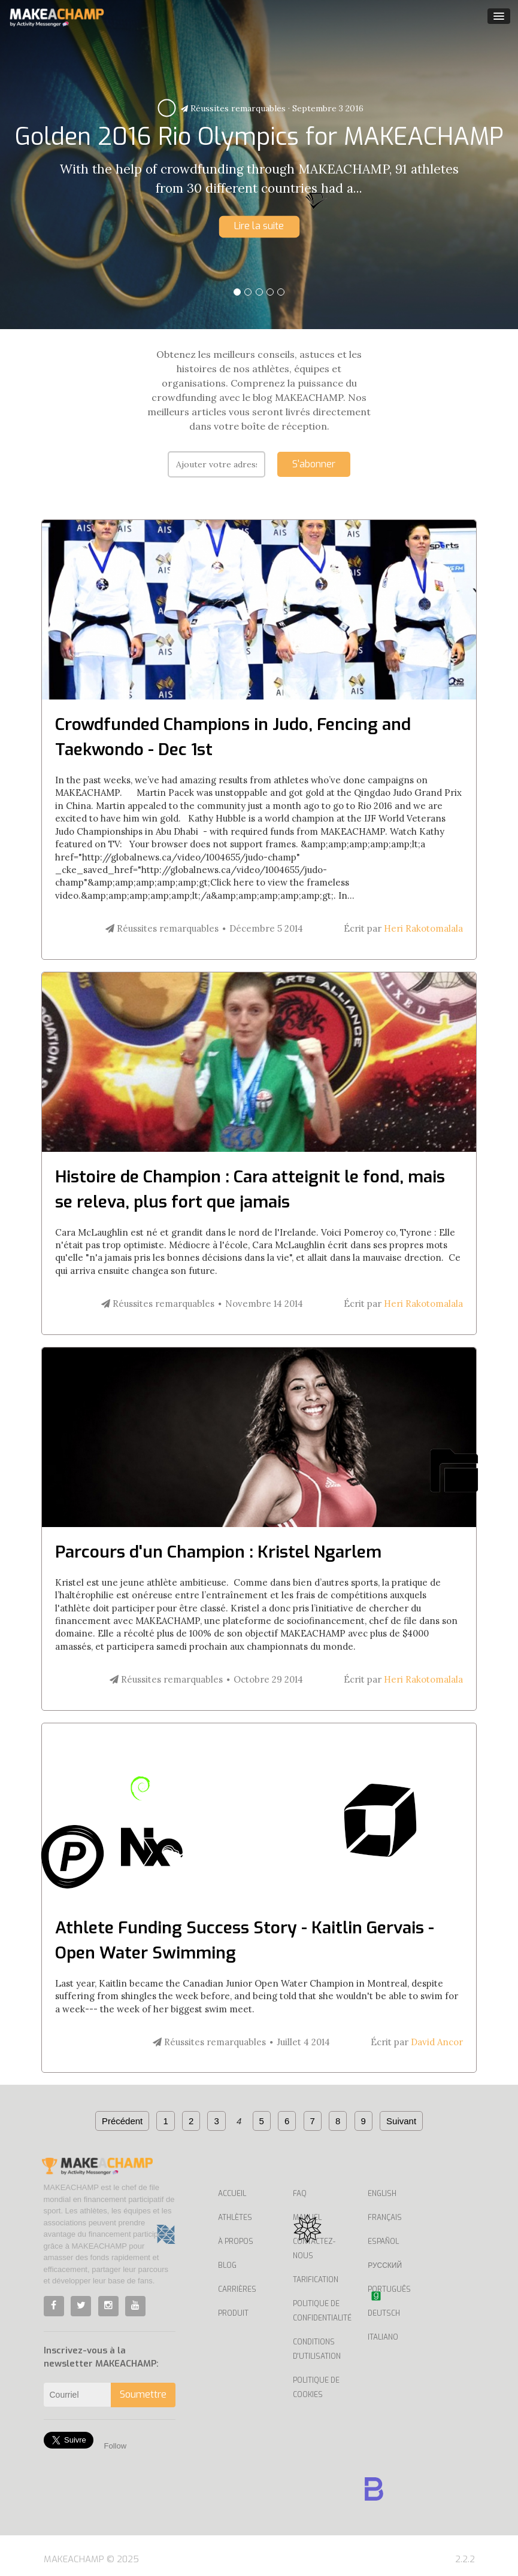 This screenshot has height=2576, width=518. I want to click on open the goodreads app, so click(376, 2296).